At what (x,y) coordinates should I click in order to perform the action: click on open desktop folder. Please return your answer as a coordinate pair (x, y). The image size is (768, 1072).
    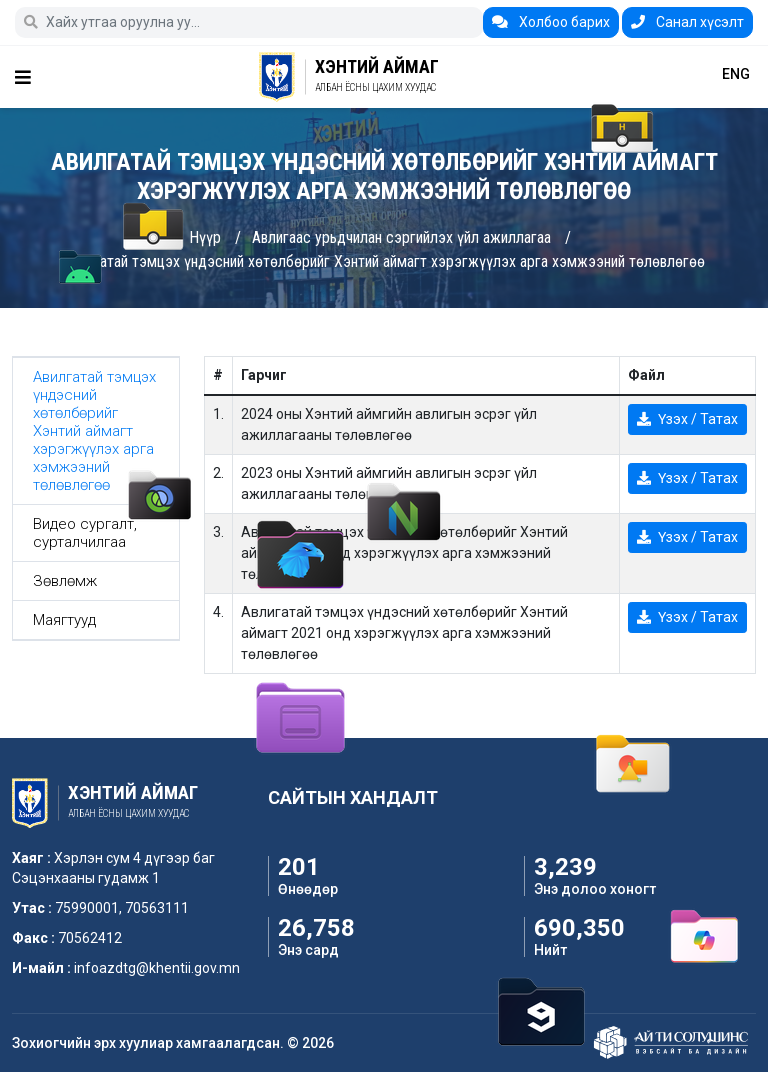
    Looking at the image, I should click on (300, 717).